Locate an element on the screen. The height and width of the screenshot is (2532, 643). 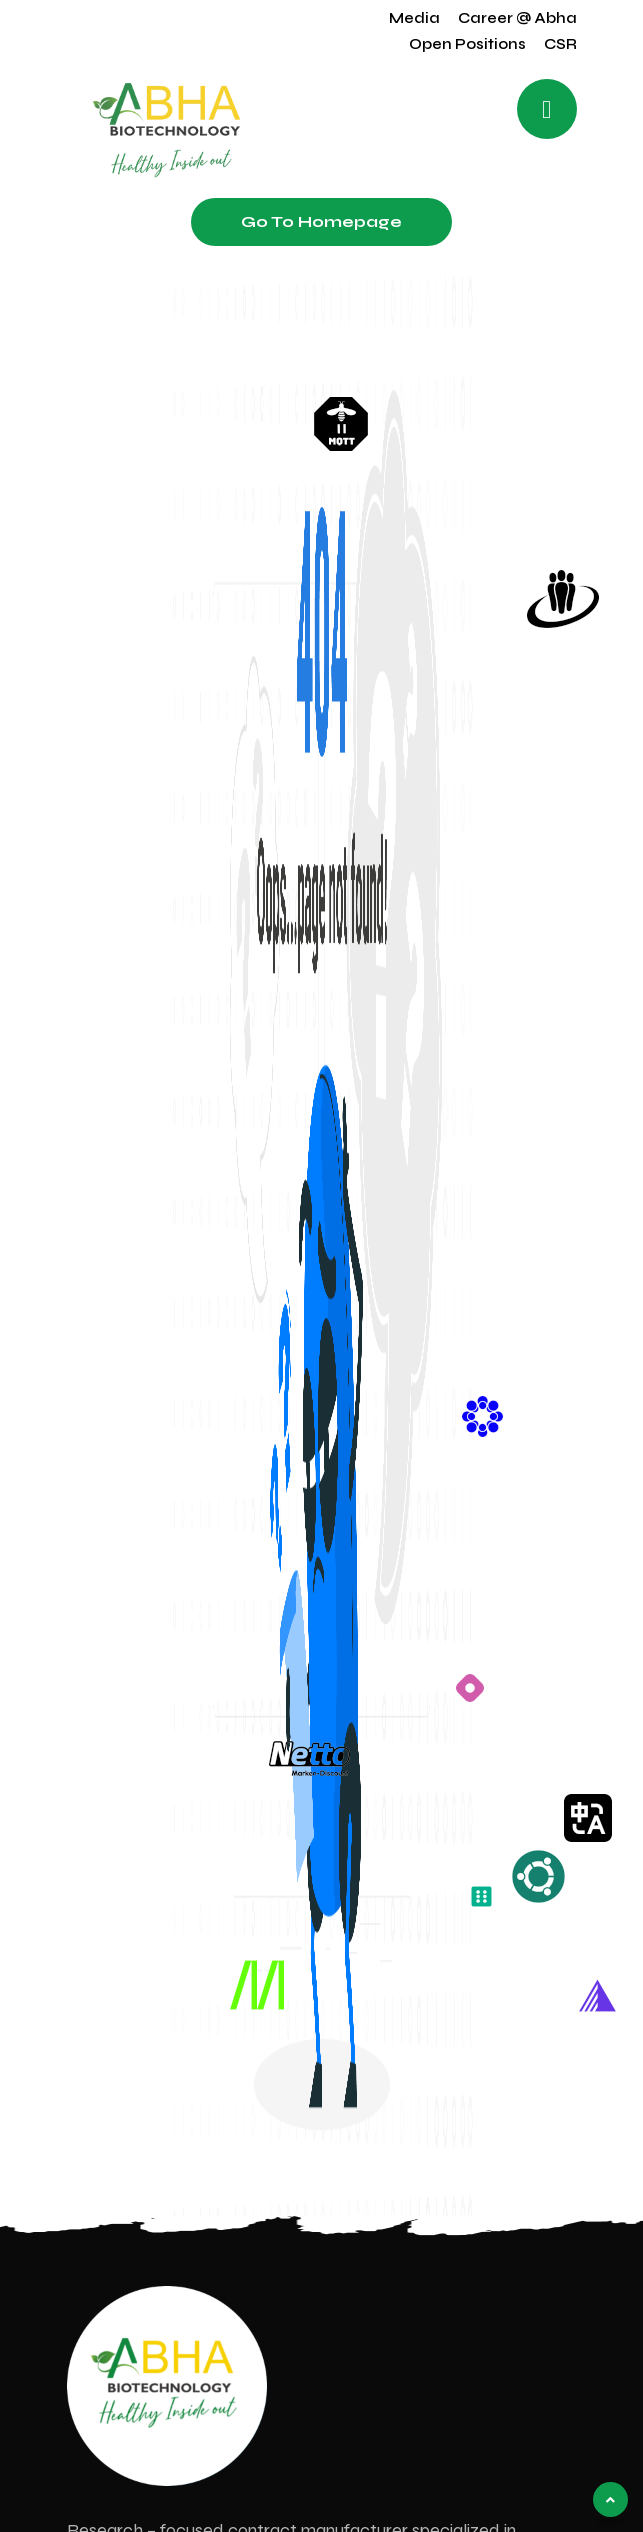
draugiem.lv social network logo is located at coordinates (563, 599).